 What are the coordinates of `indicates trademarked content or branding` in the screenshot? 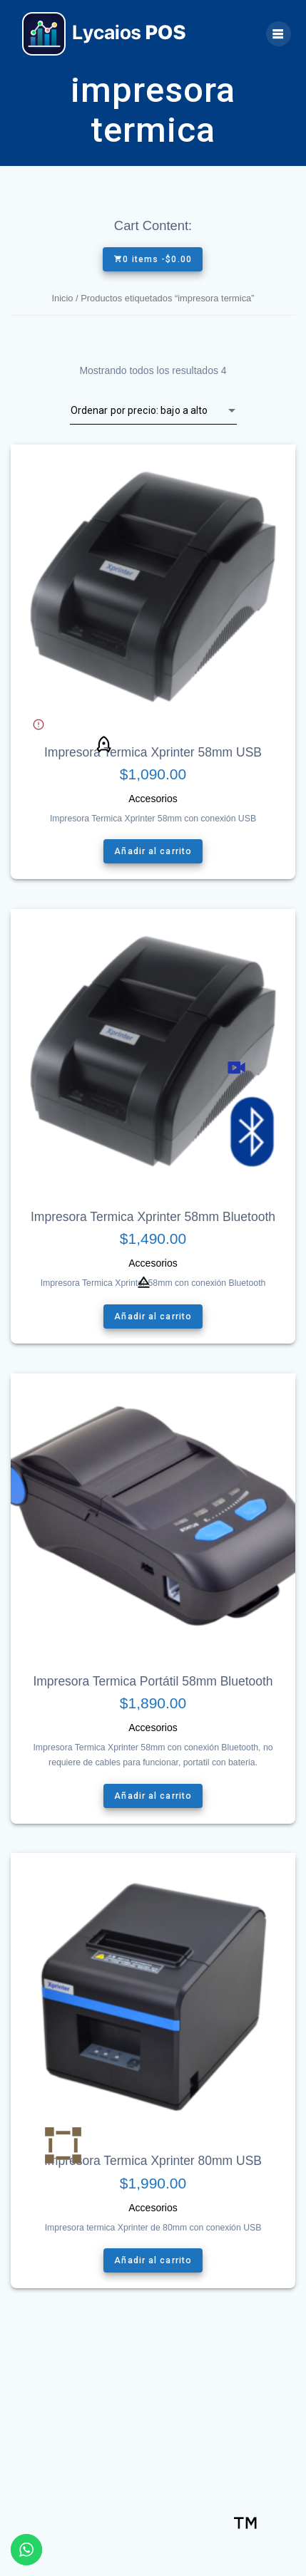 It's located at (245, 2523).